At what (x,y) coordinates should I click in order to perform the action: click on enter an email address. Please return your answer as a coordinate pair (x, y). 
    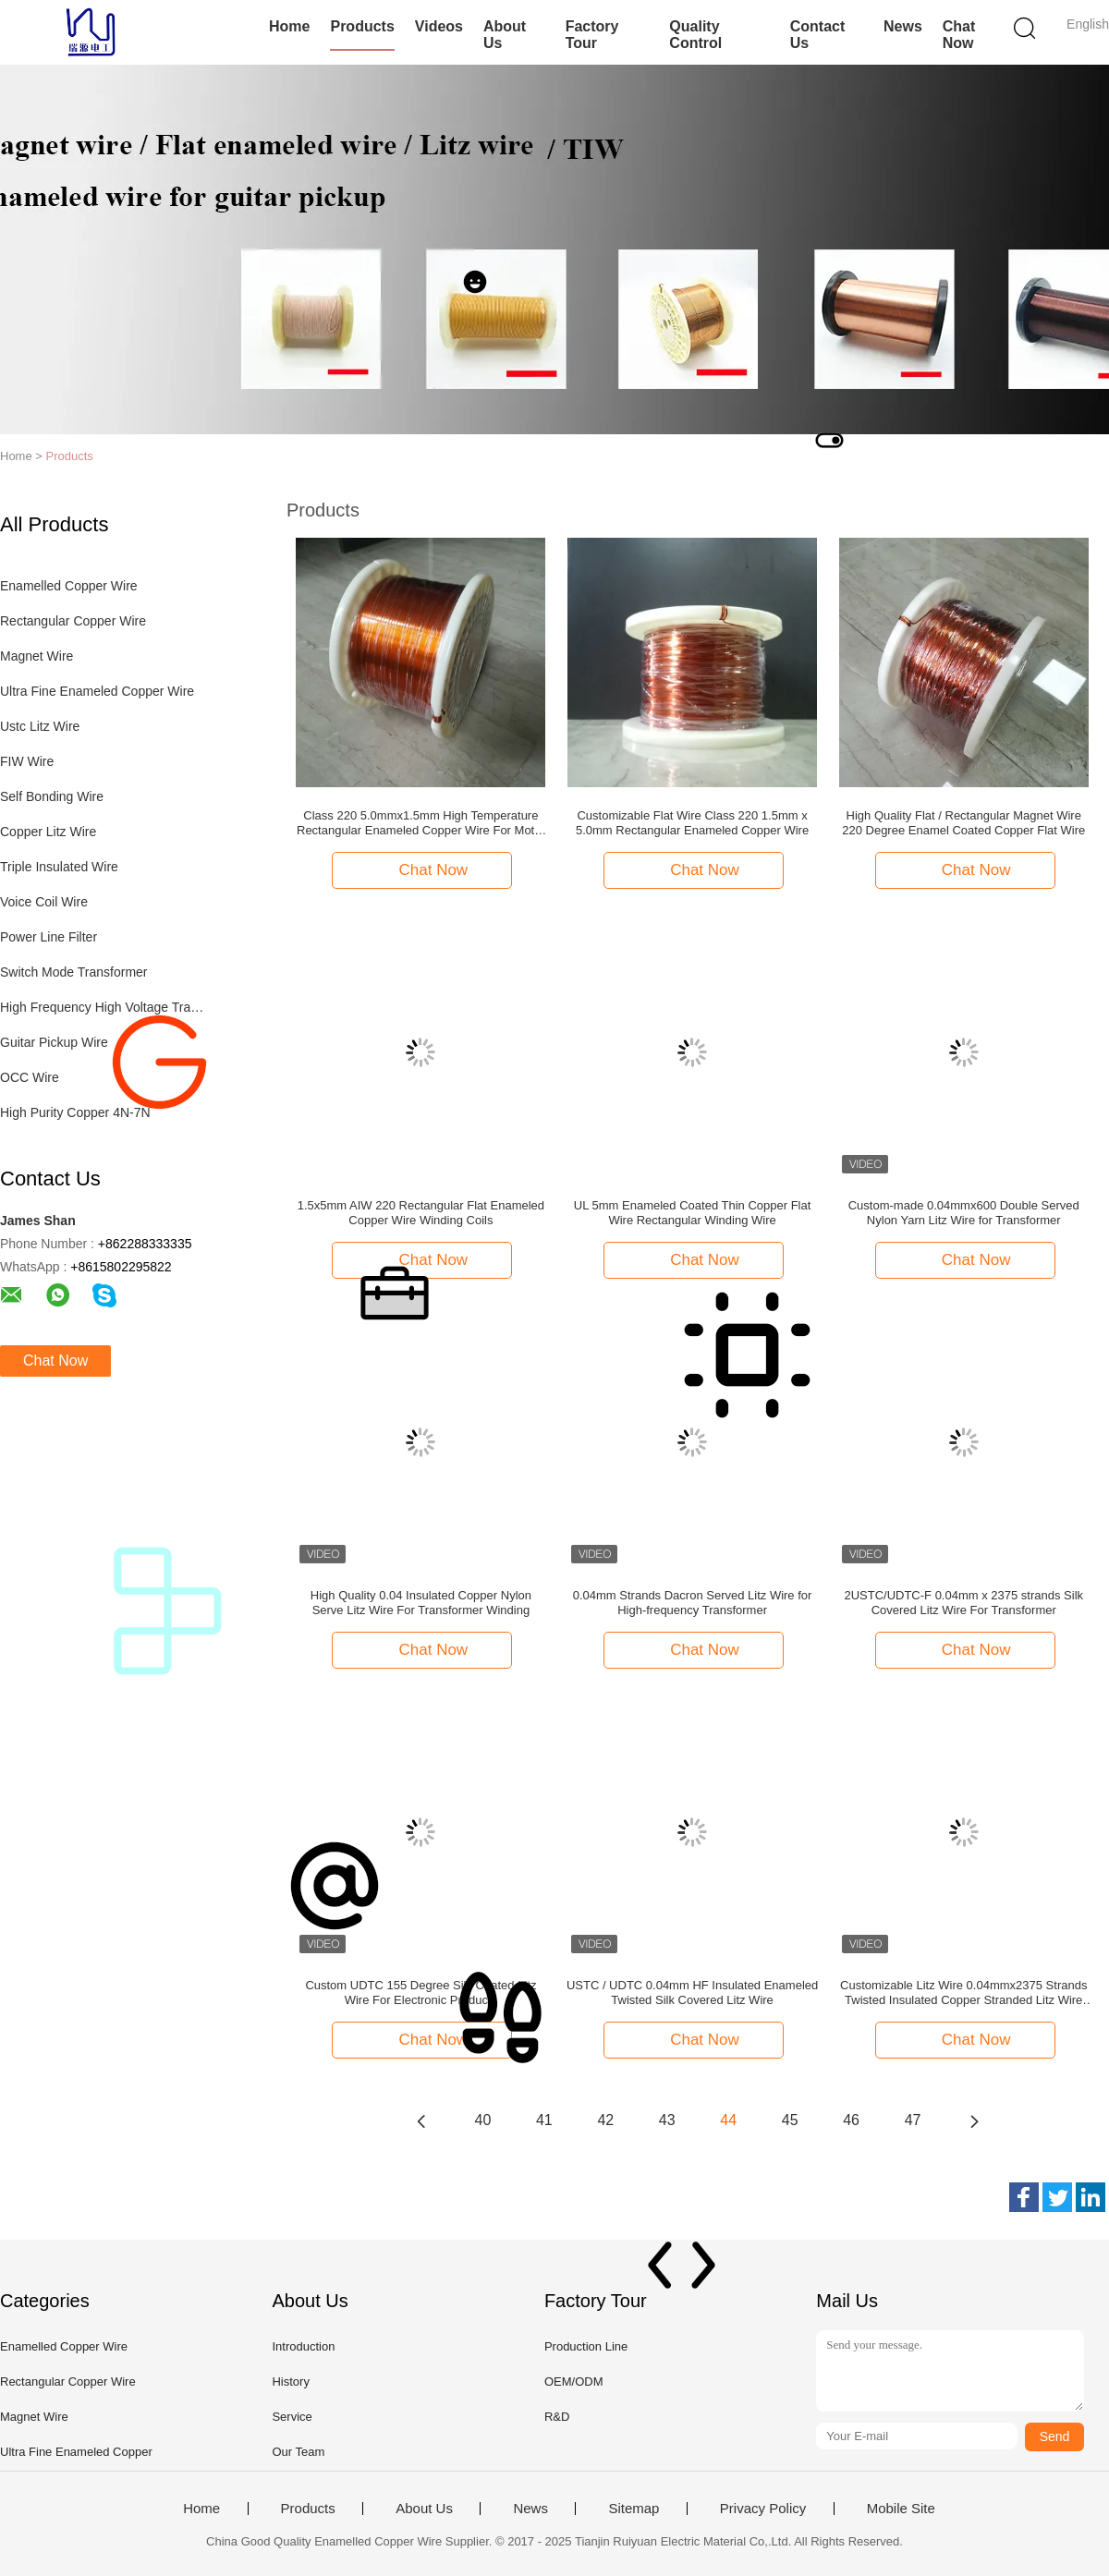
    Looking at the image, I should click on (335, 1886).